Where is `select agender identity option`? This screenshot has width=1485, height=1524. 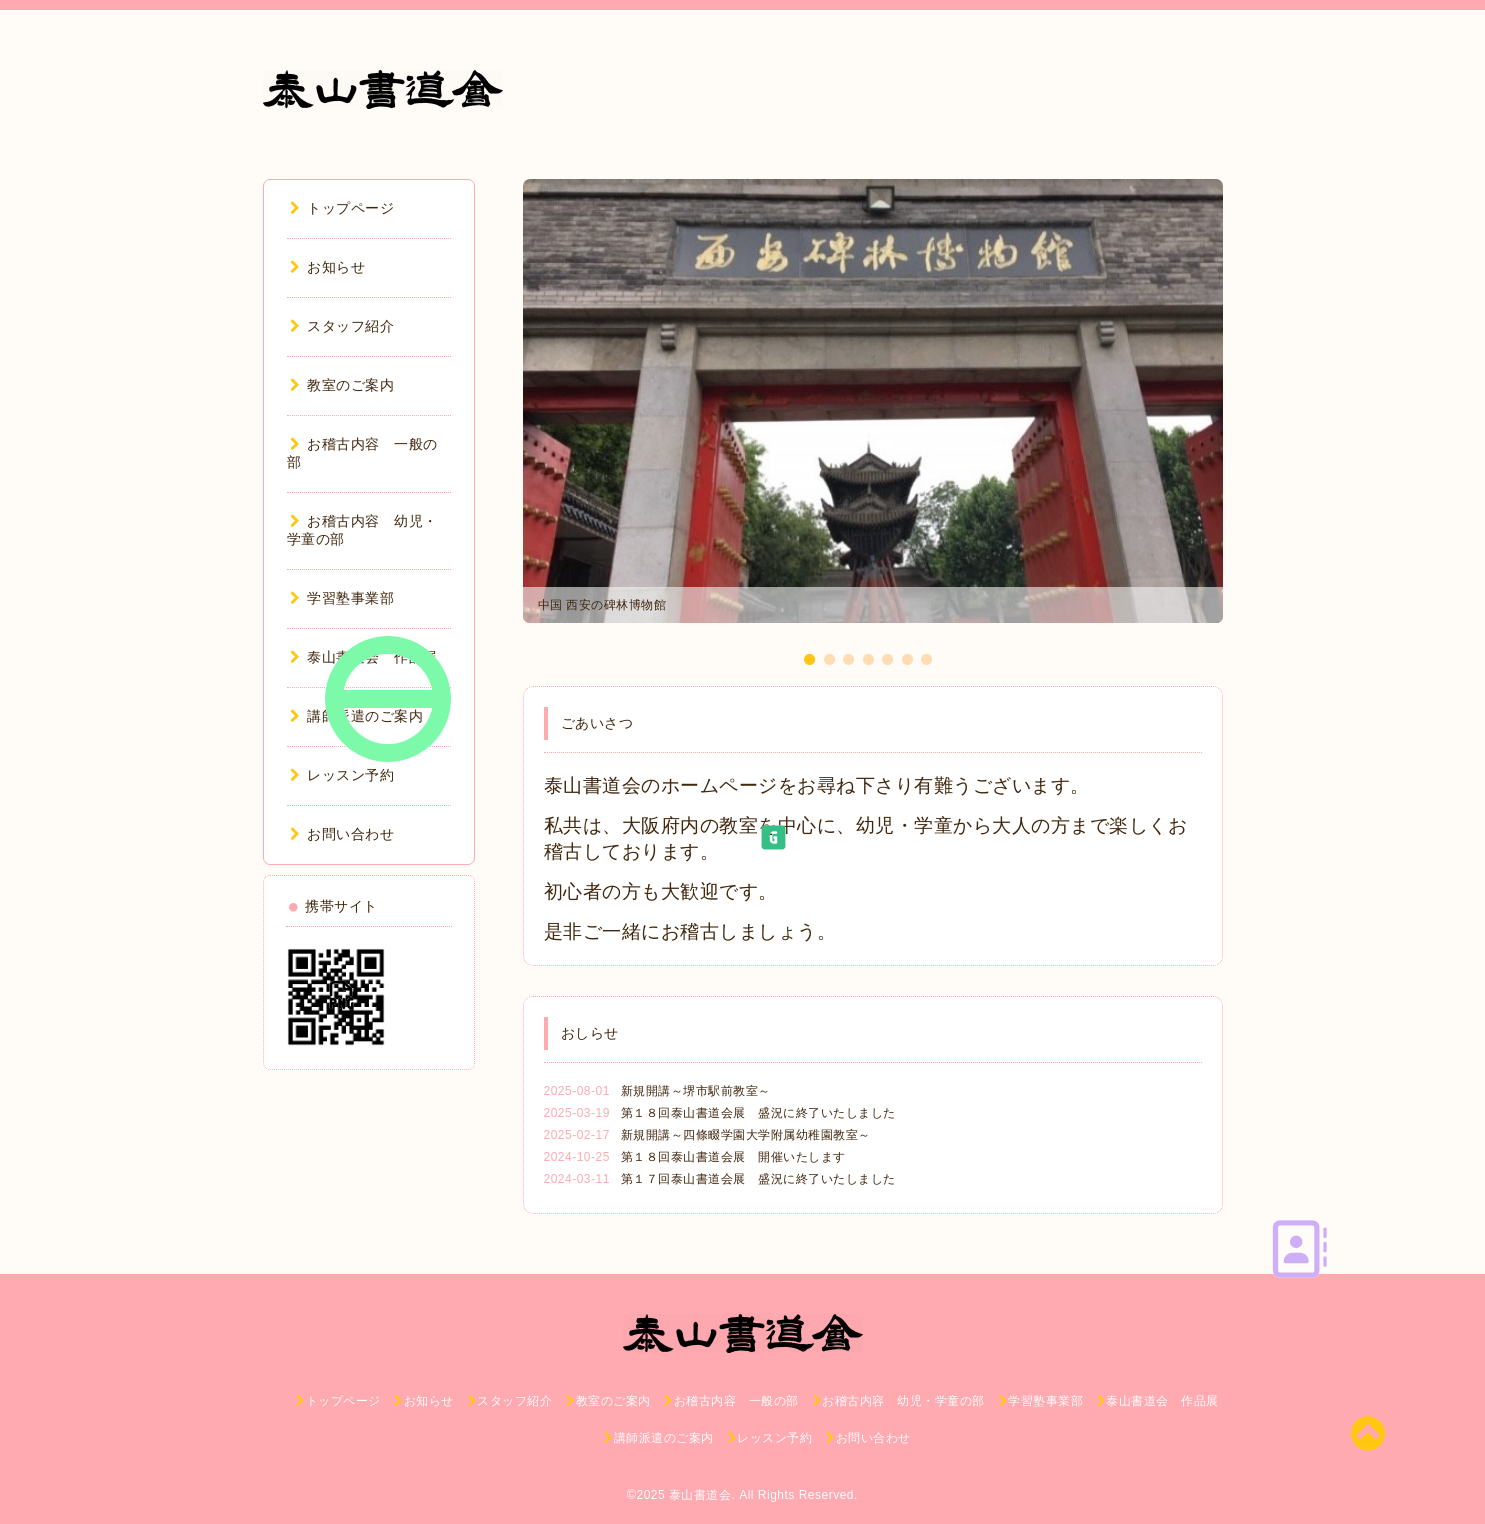
select agender identity option is located at coordinates (388, 699).